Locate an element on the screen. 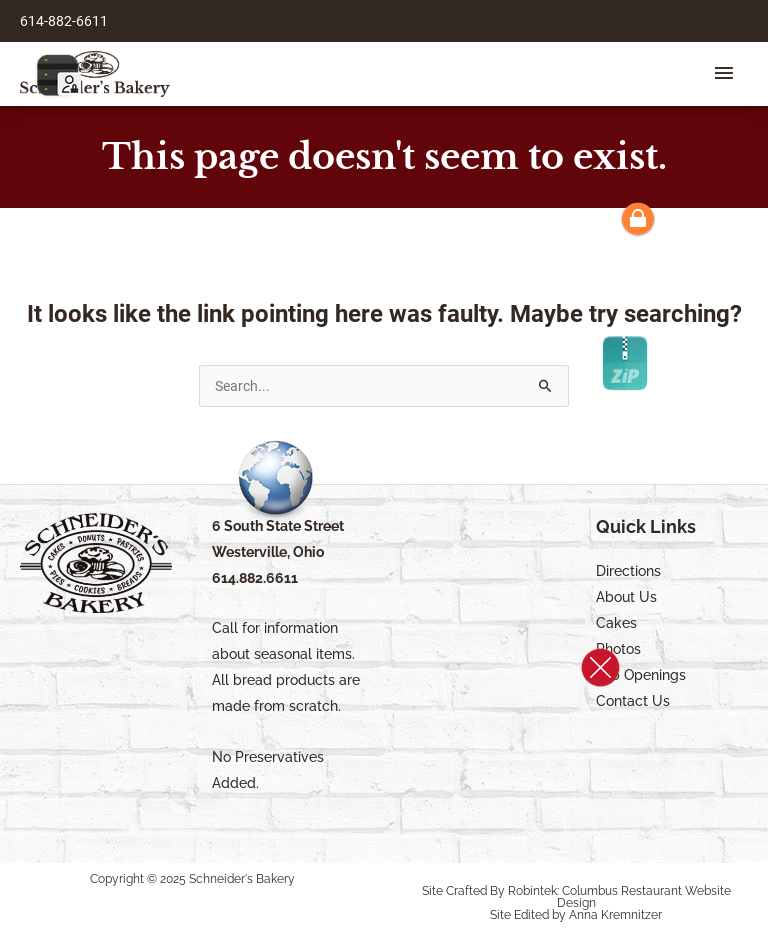 The image size is (768, 931). open a compressed zip archive is located at coordinates (625, 363).